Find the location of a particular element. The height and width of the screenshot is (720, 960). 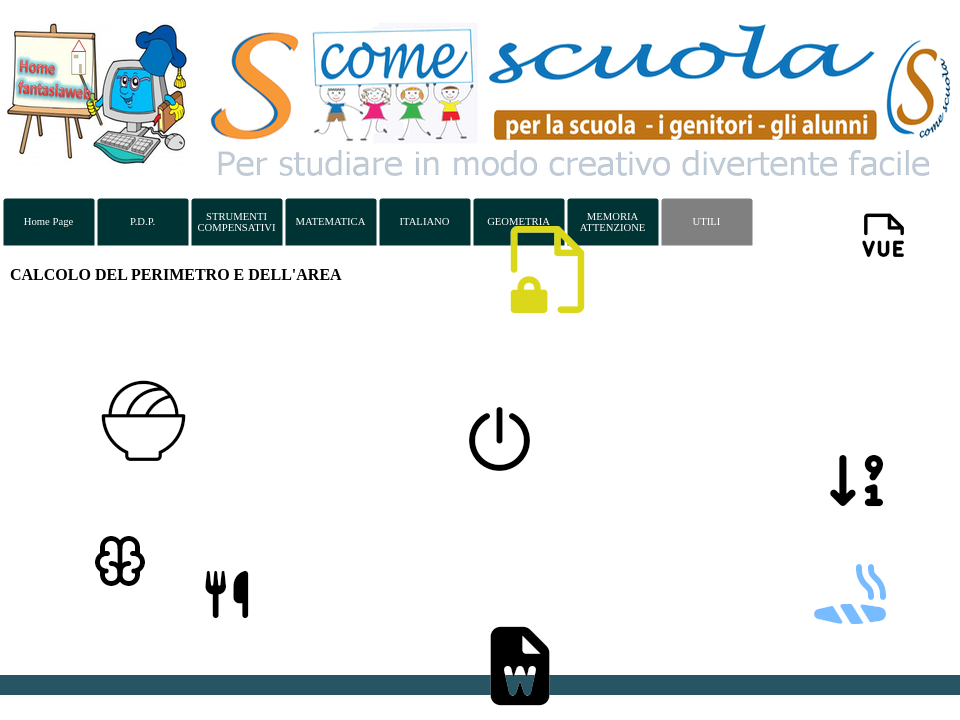

sort numbers in descending order (9 to 1) is located at coordinates (857, 480).